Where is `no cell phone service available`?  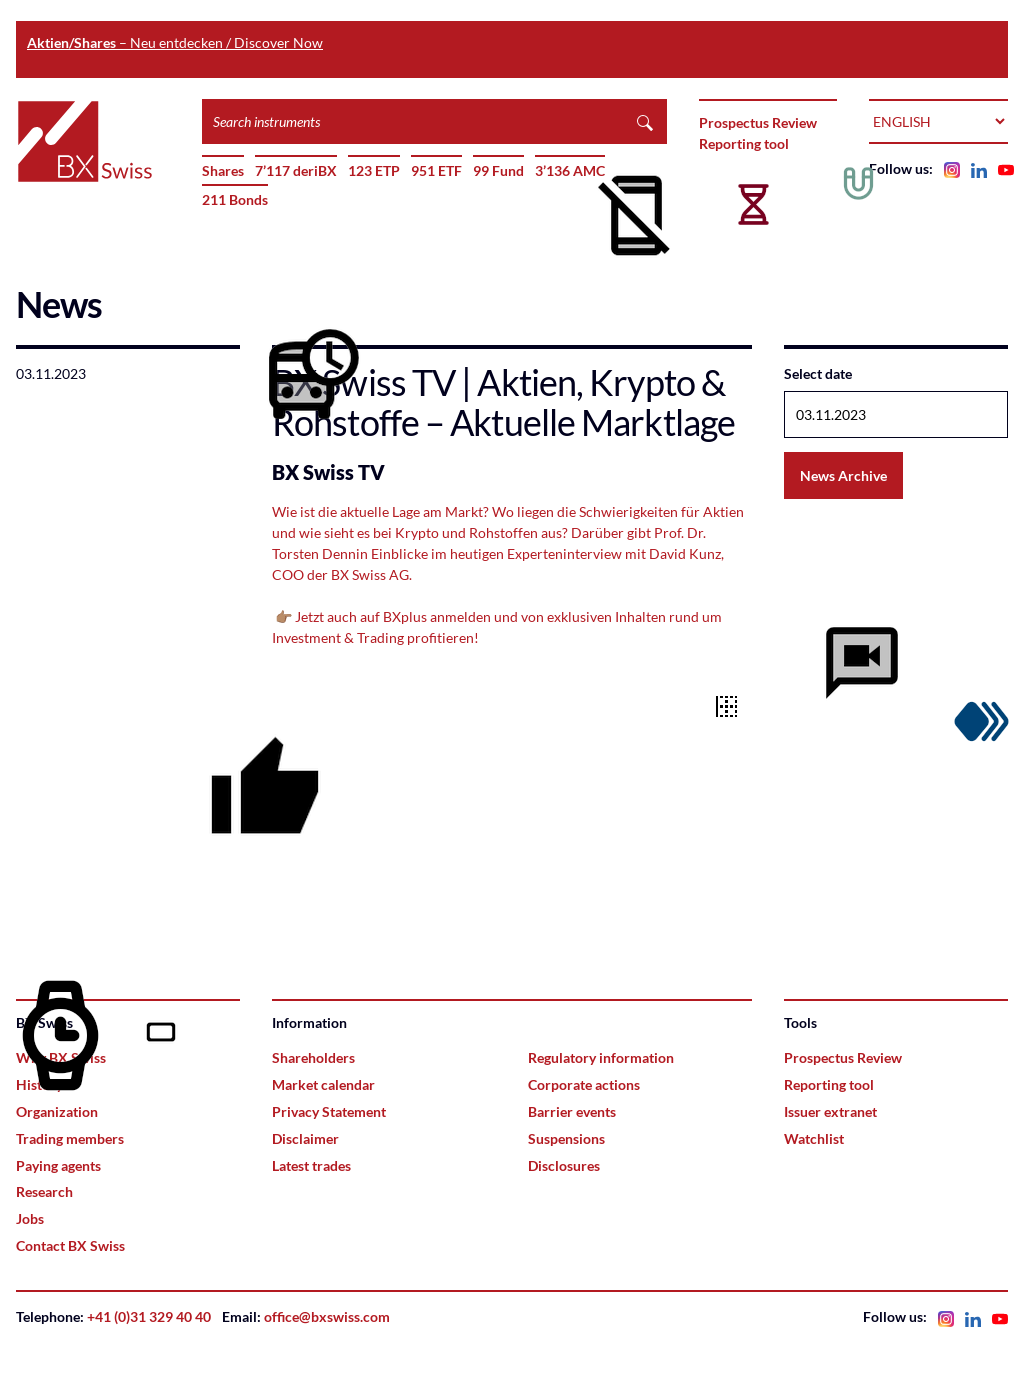
no cell phone service available is located at coordinates (636, 215).